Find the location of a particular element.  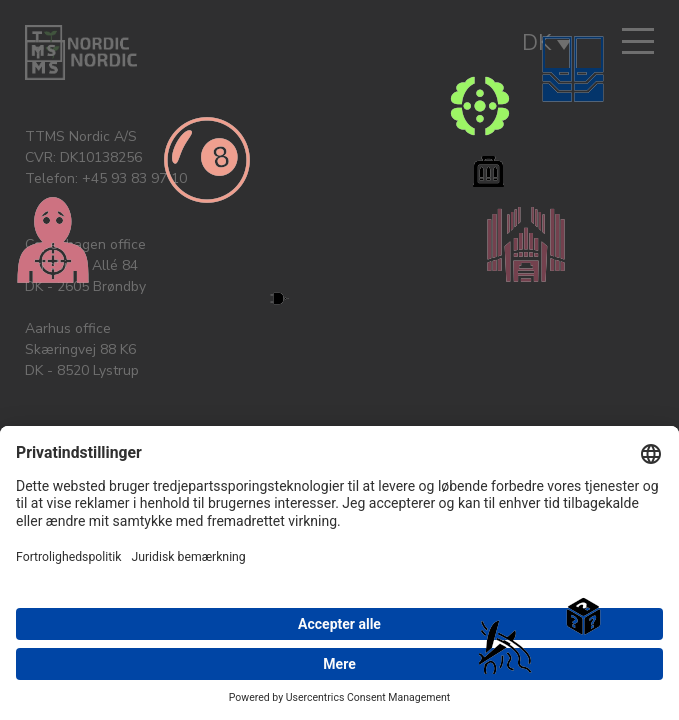

access hive or colony management features is located at coordinates (480, 106).